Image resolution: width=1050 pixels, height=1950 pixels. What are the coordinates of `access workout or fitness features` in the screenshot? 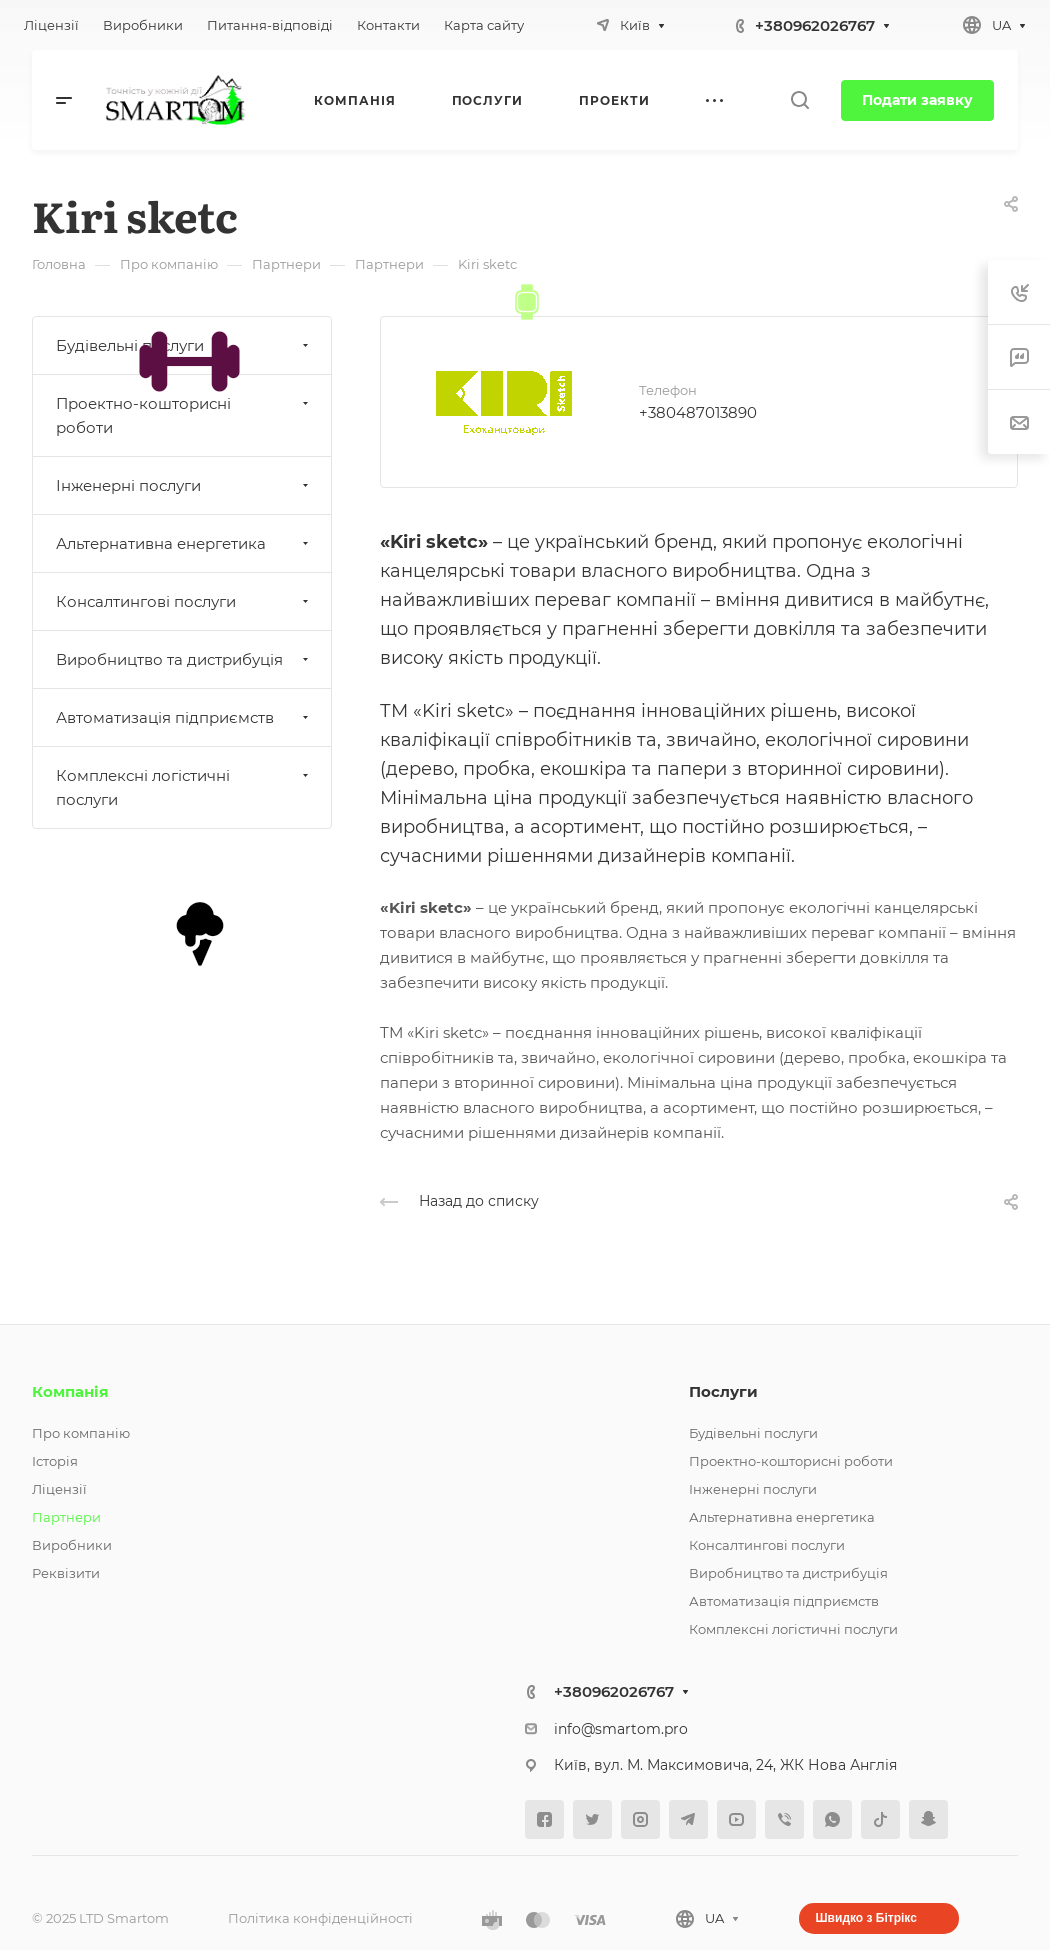 It's located at (189, 361).